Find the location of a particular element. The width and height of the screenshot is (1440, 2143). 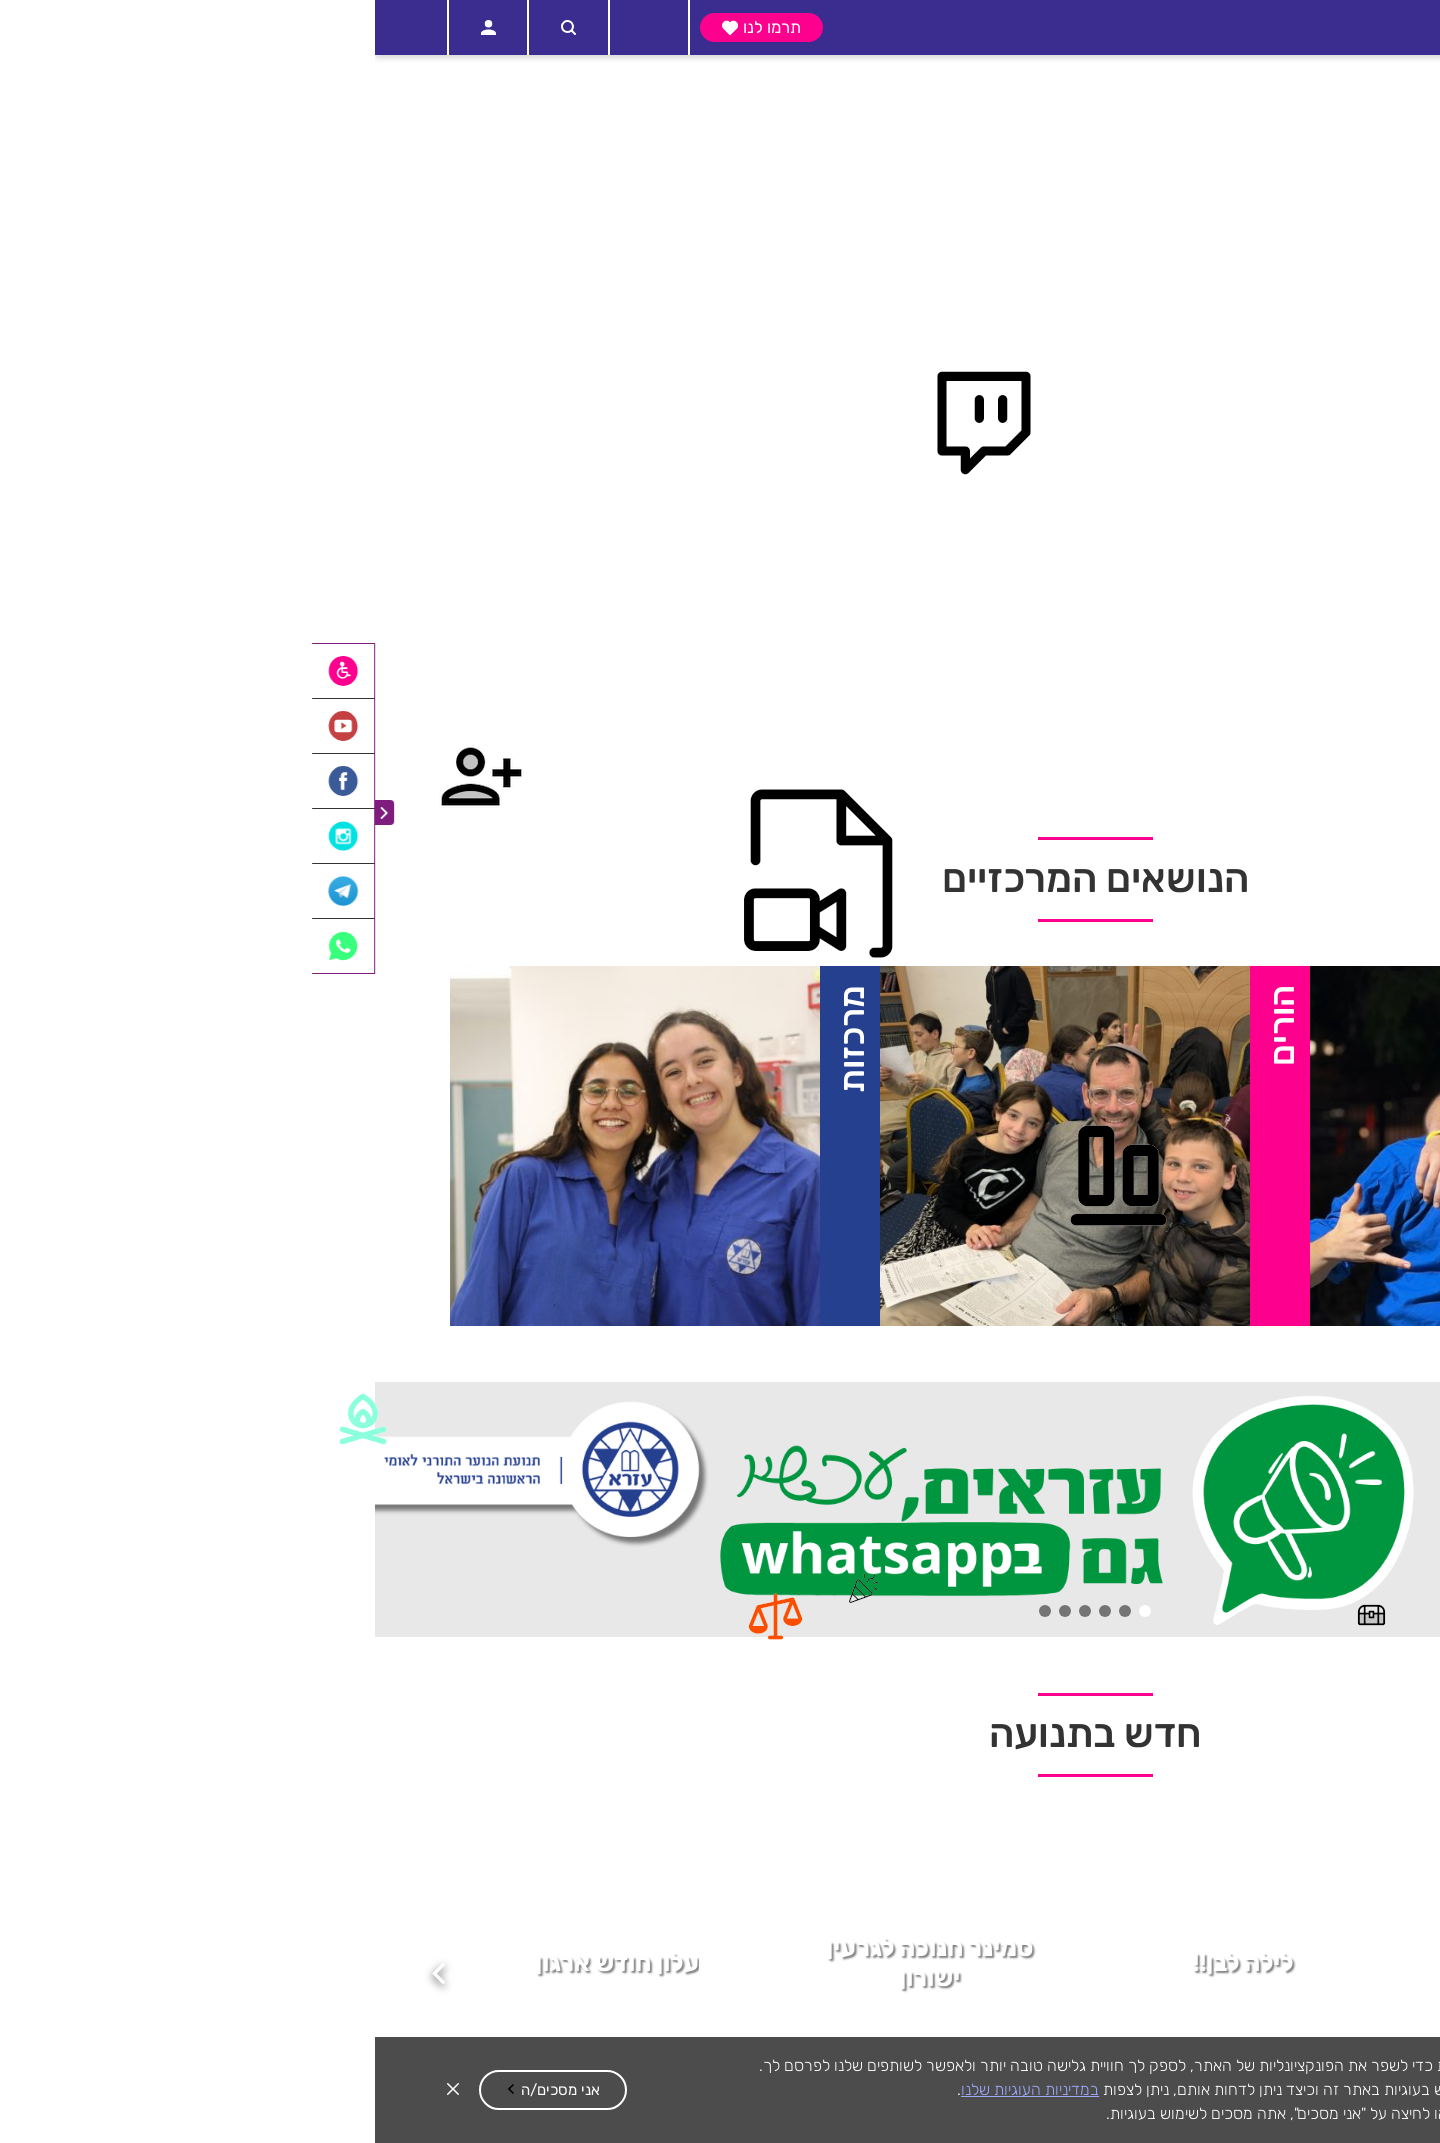

open a video file is located at coordinates (821, 873).